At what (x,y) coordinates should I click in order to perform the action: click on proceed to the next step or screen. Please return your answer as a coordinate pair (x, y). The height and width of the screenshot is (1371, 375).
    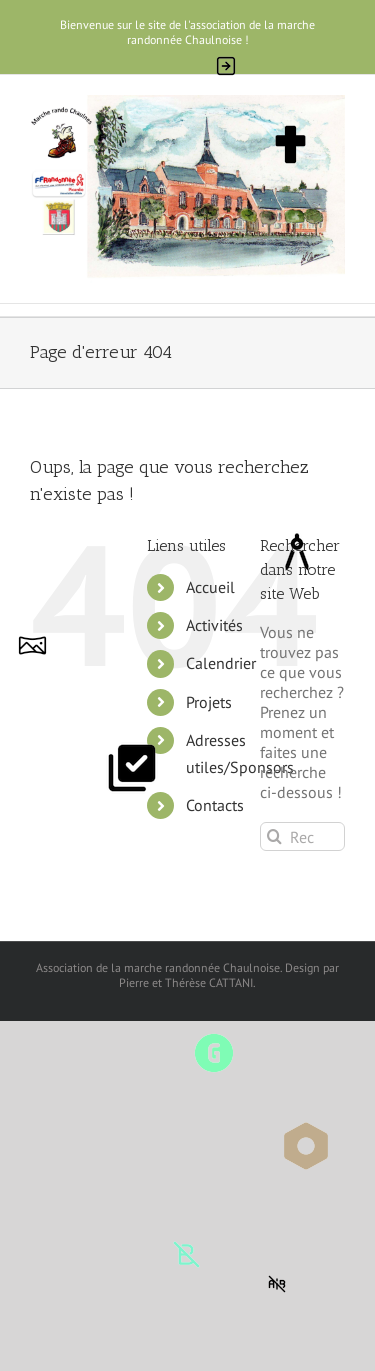
    Looking at the image, I should click on (226, 66).